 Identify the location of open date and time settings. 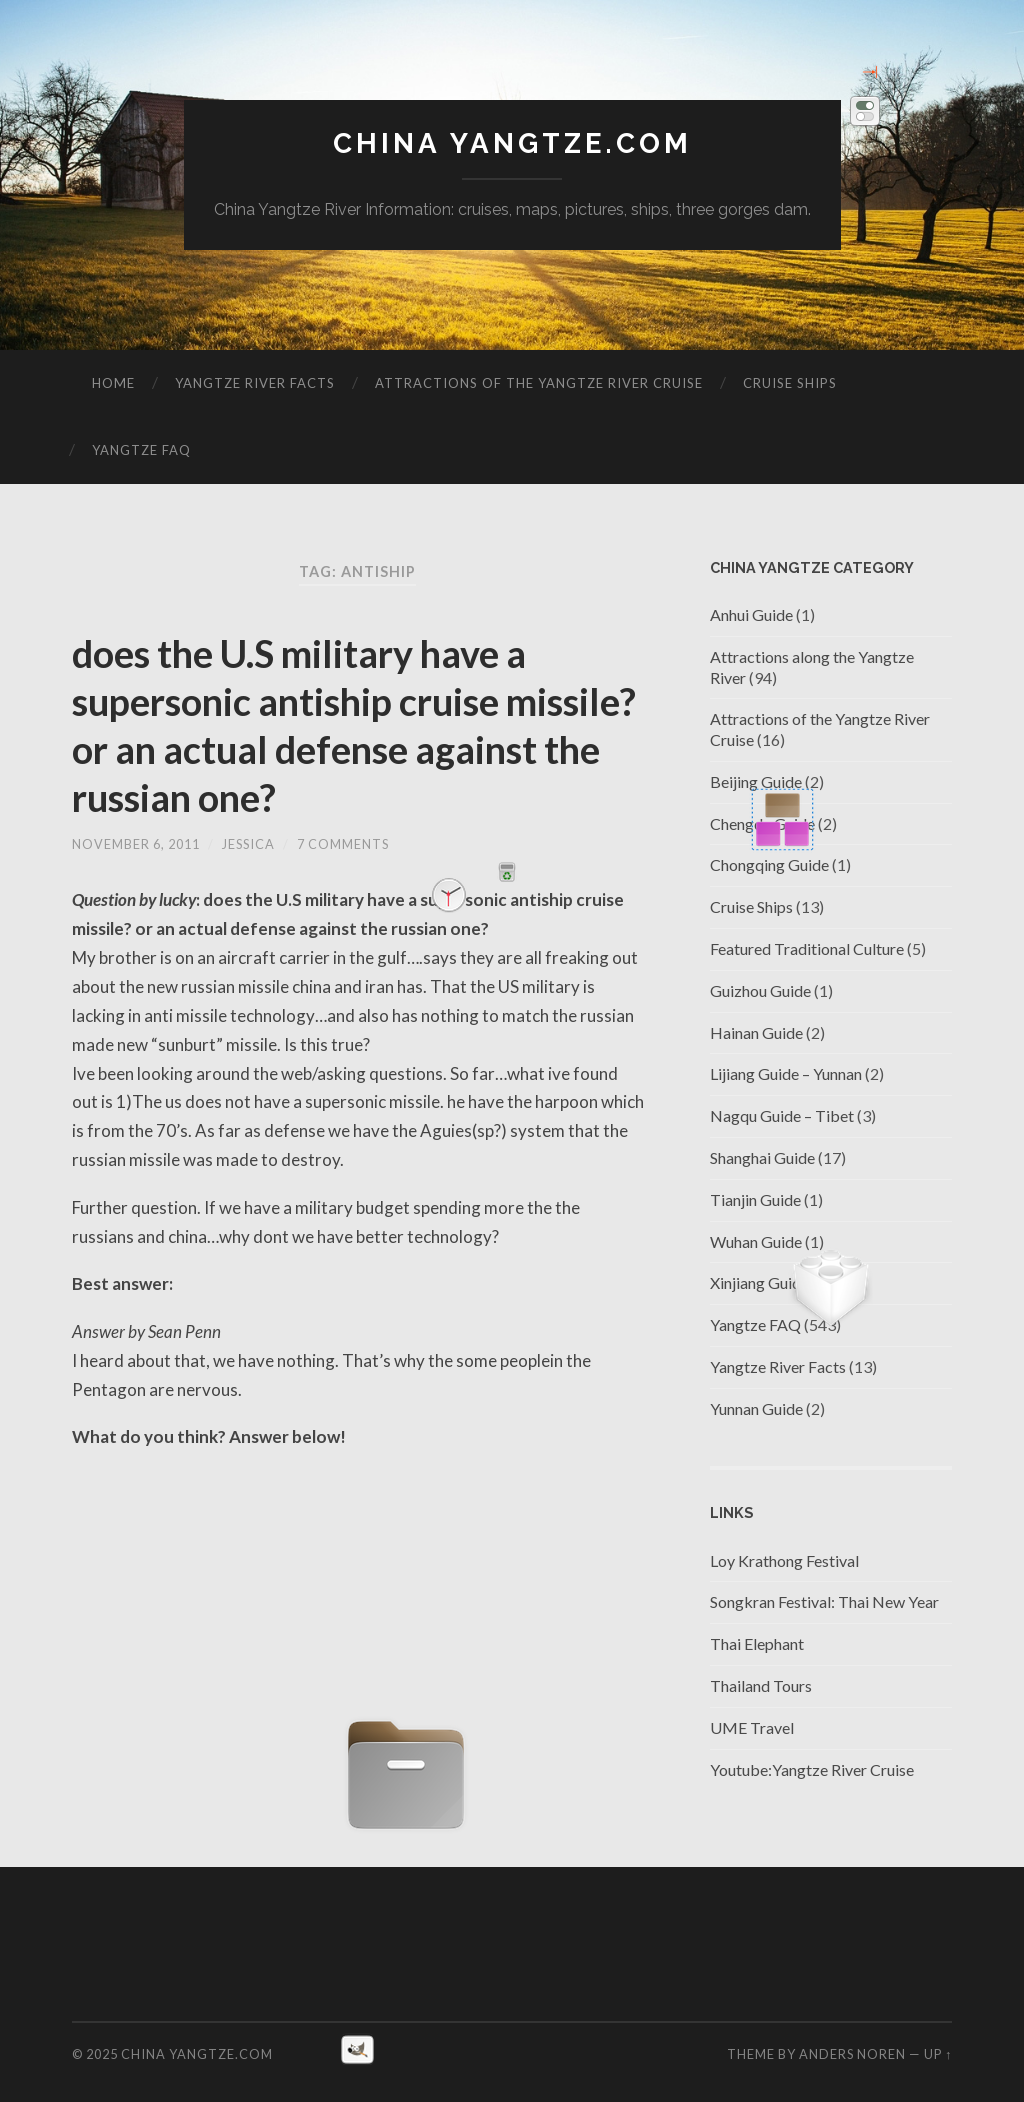
(449, 895).